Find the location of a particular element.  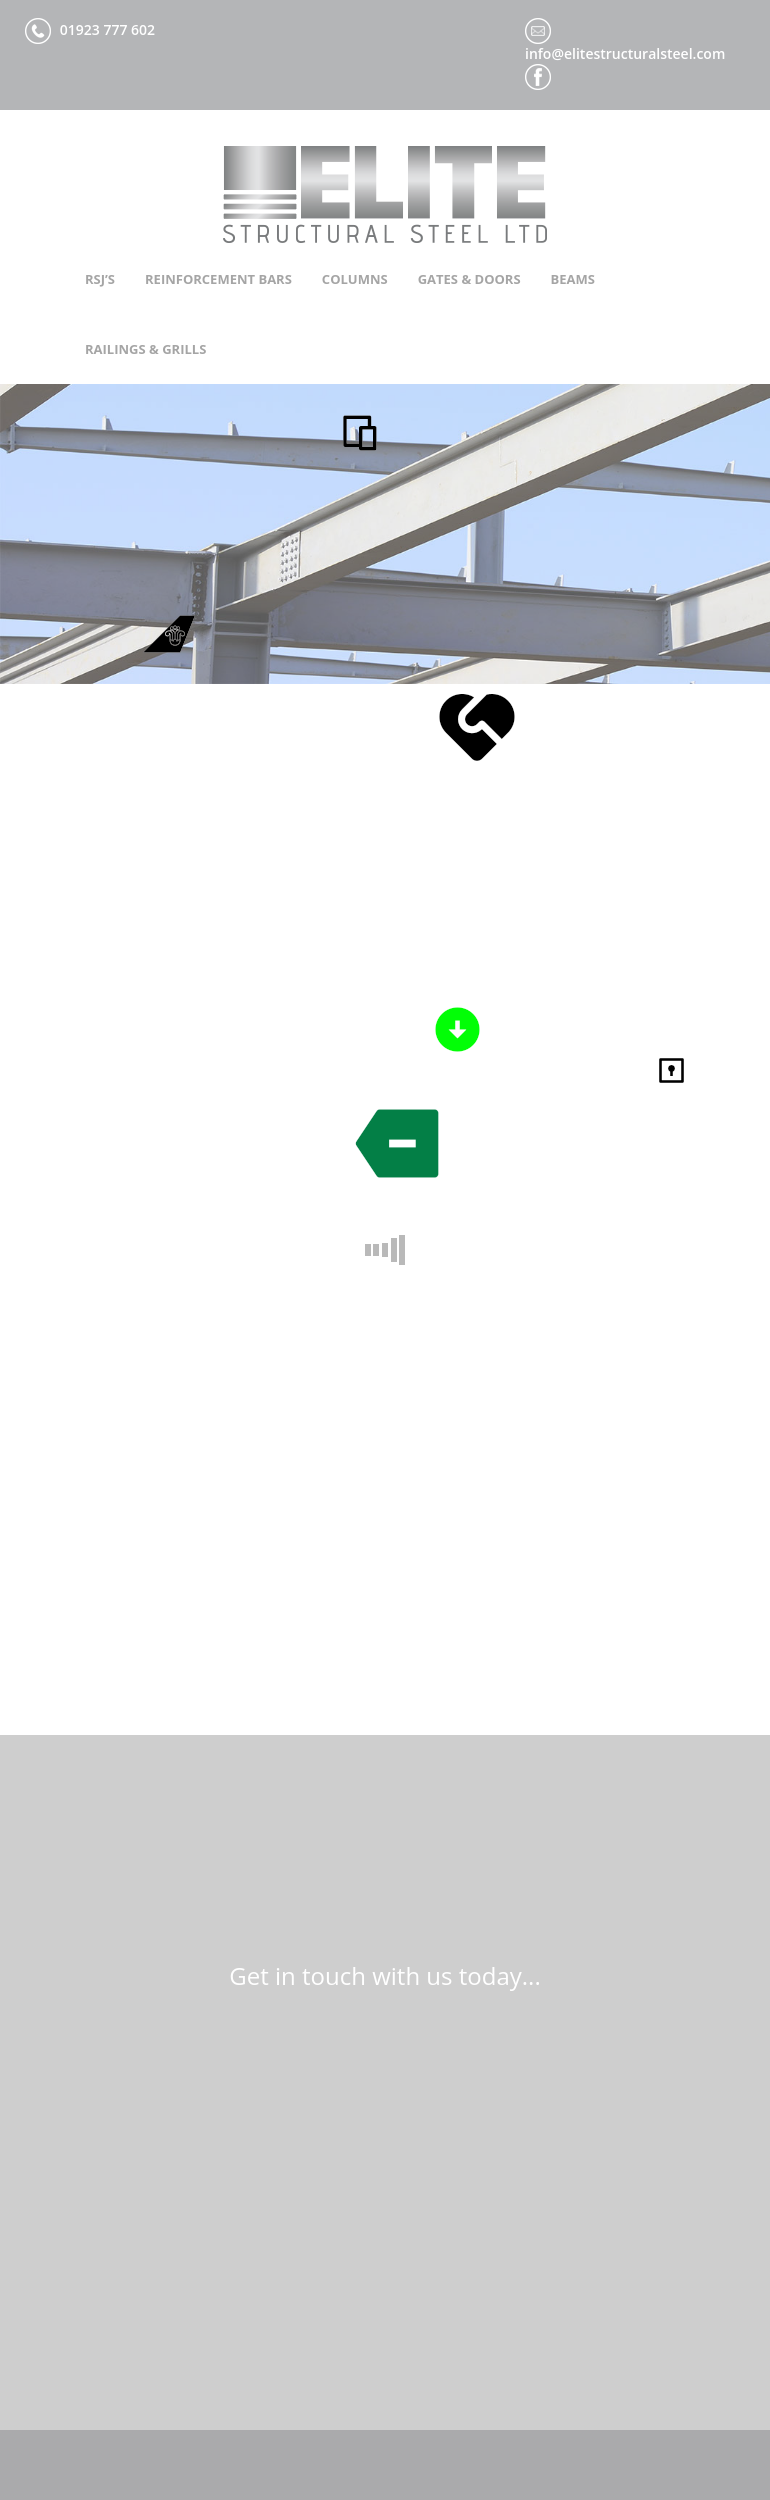

access customer service or support is located at coordinates (477, 727).